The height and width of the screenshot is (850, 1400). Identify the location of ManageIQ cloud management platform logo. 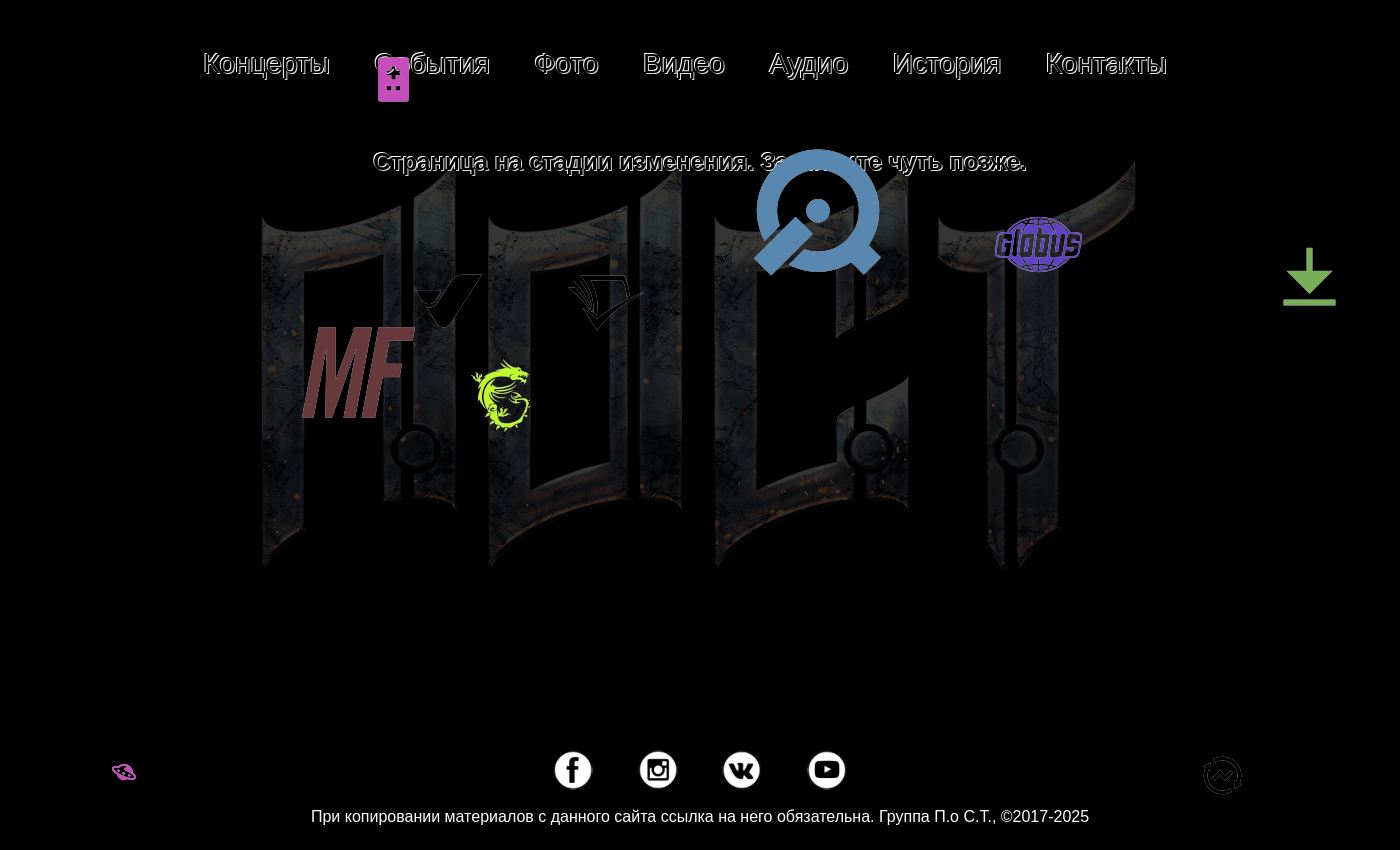
(817, 212).